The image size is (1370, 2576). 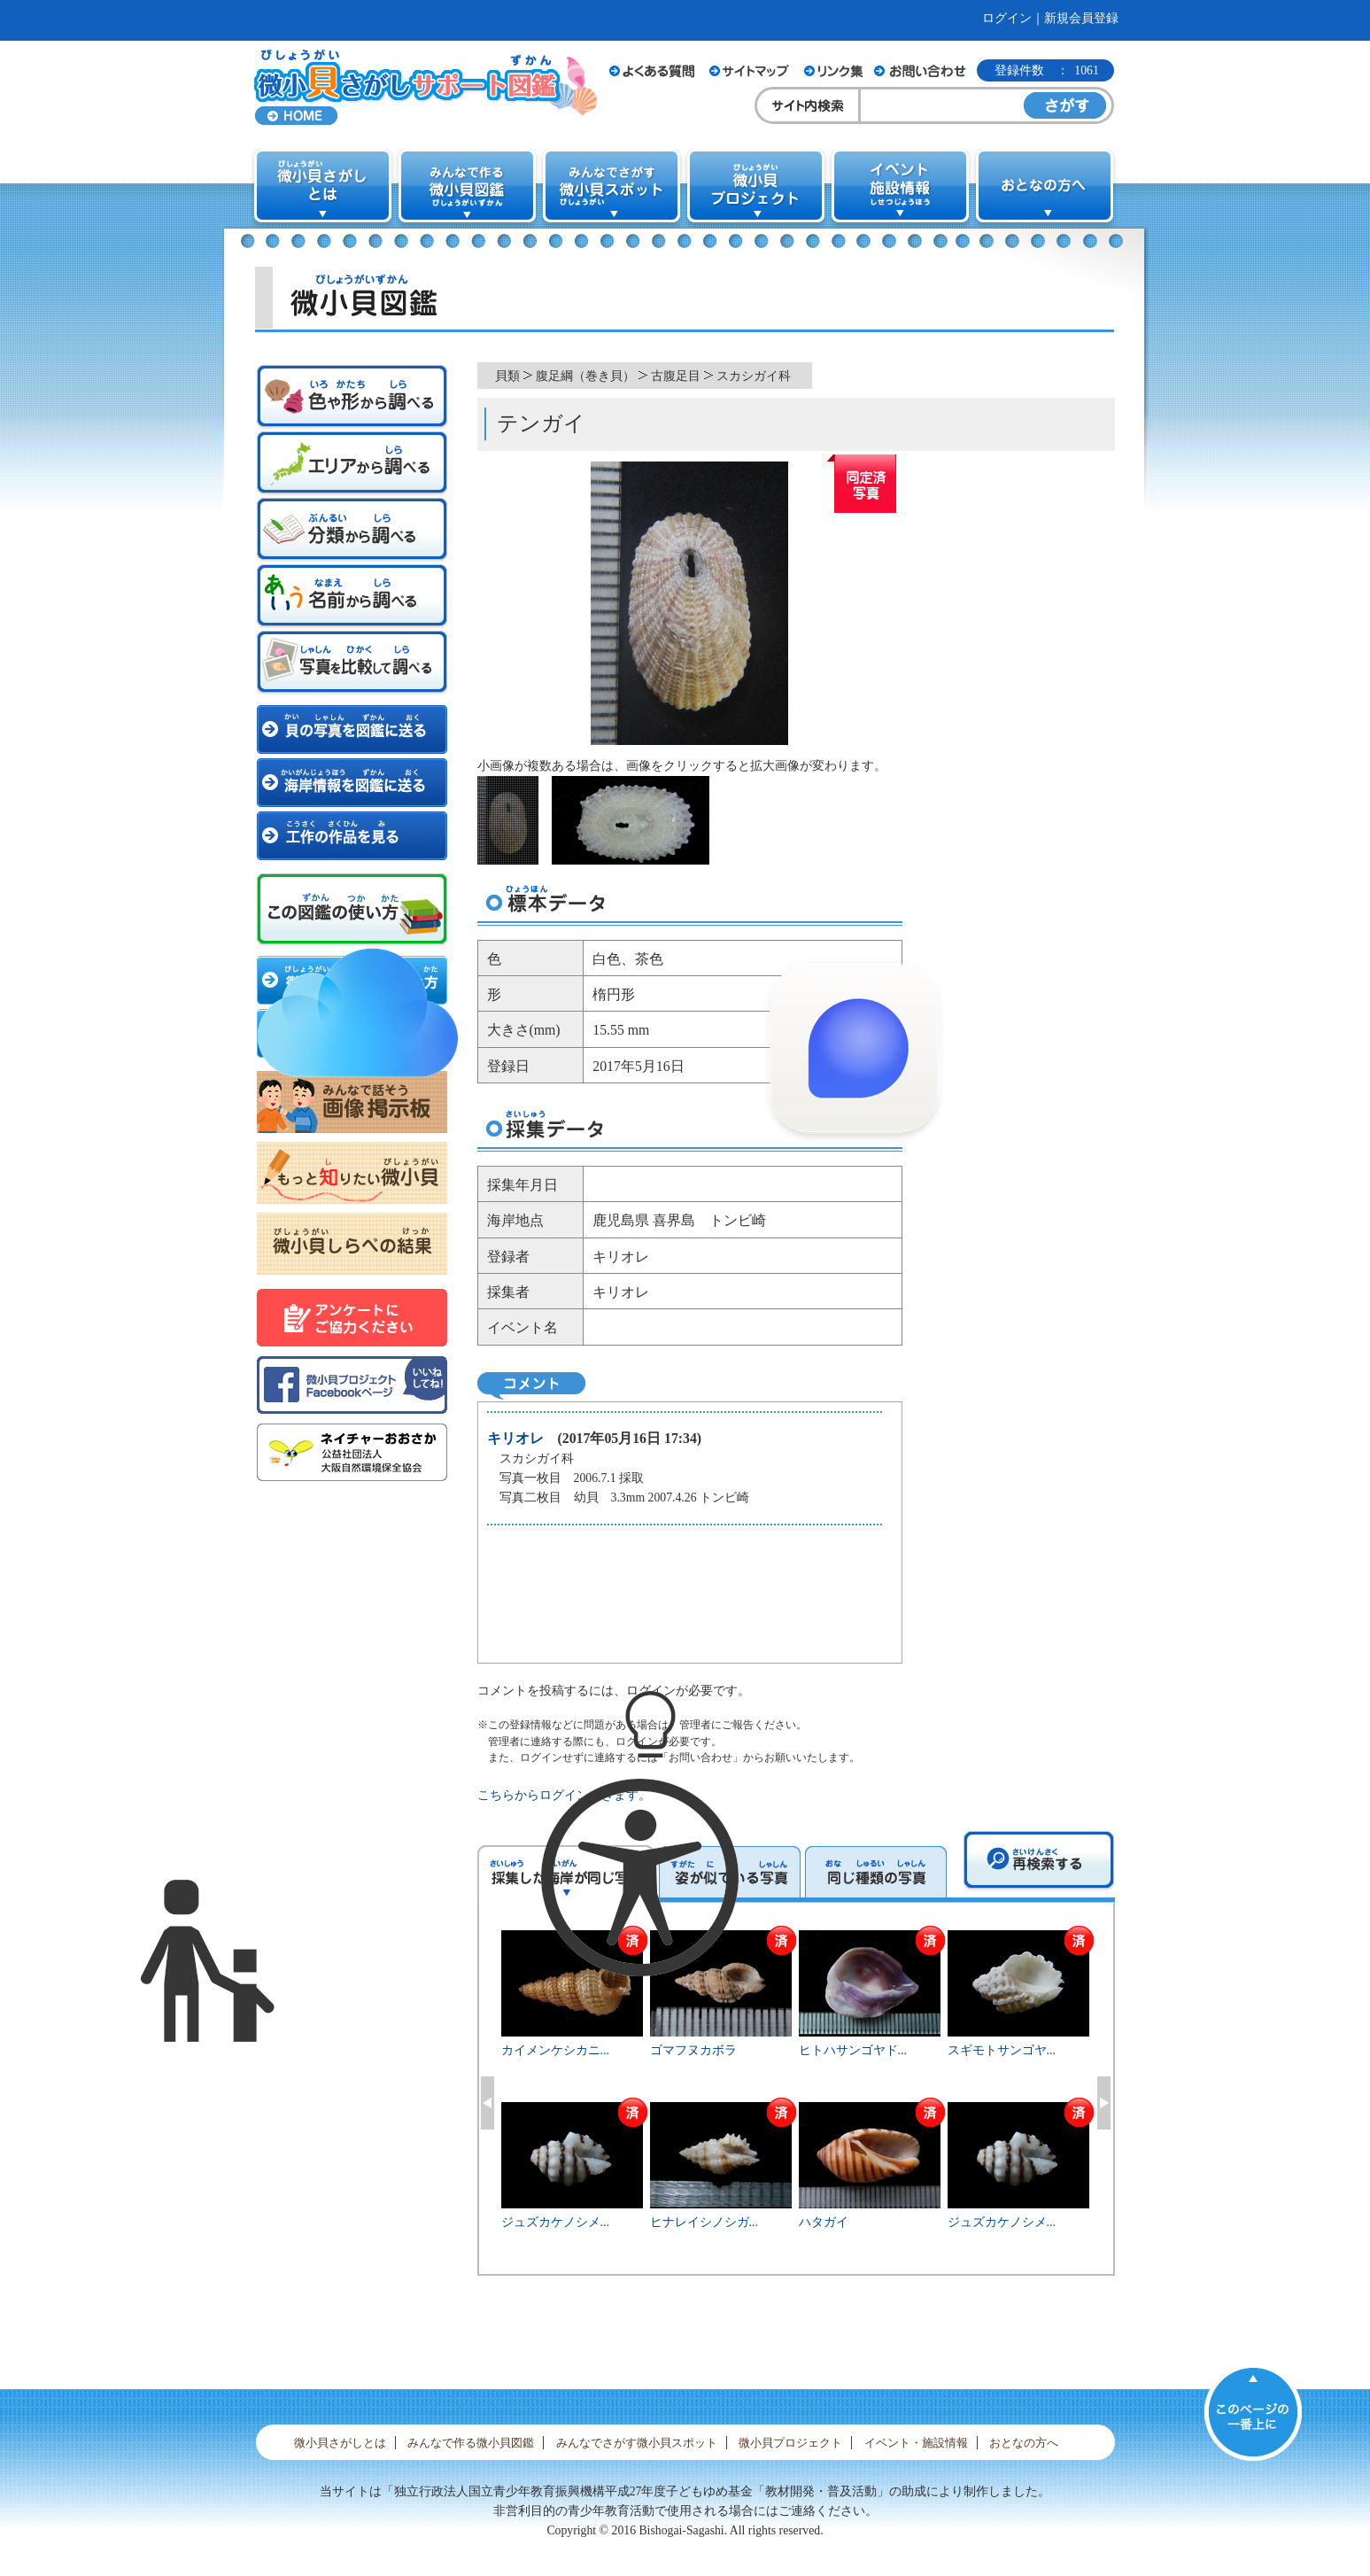 I want to click on access accessibility settings, so click(x=639, y=1877).